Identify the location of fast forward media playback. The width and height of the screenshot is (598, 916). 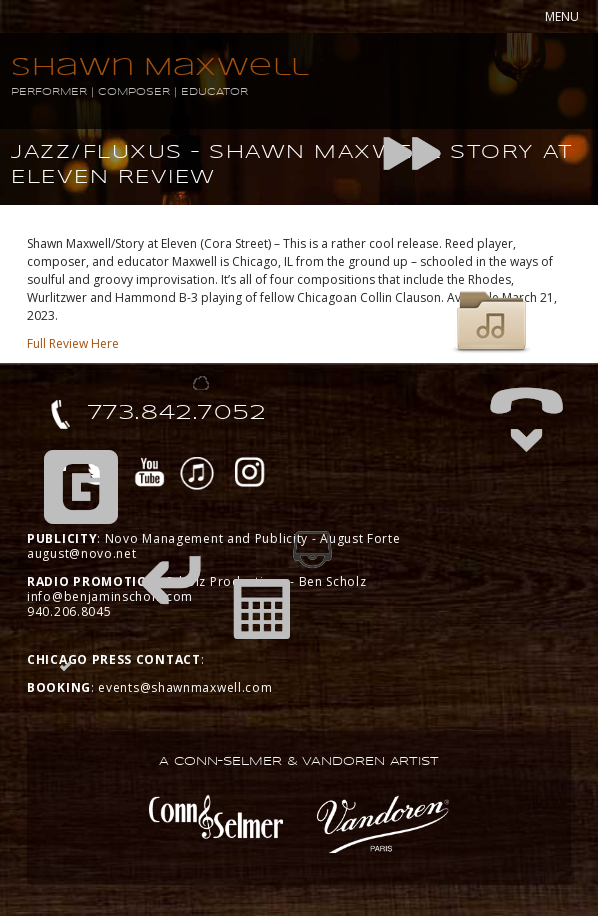
(412, 153).